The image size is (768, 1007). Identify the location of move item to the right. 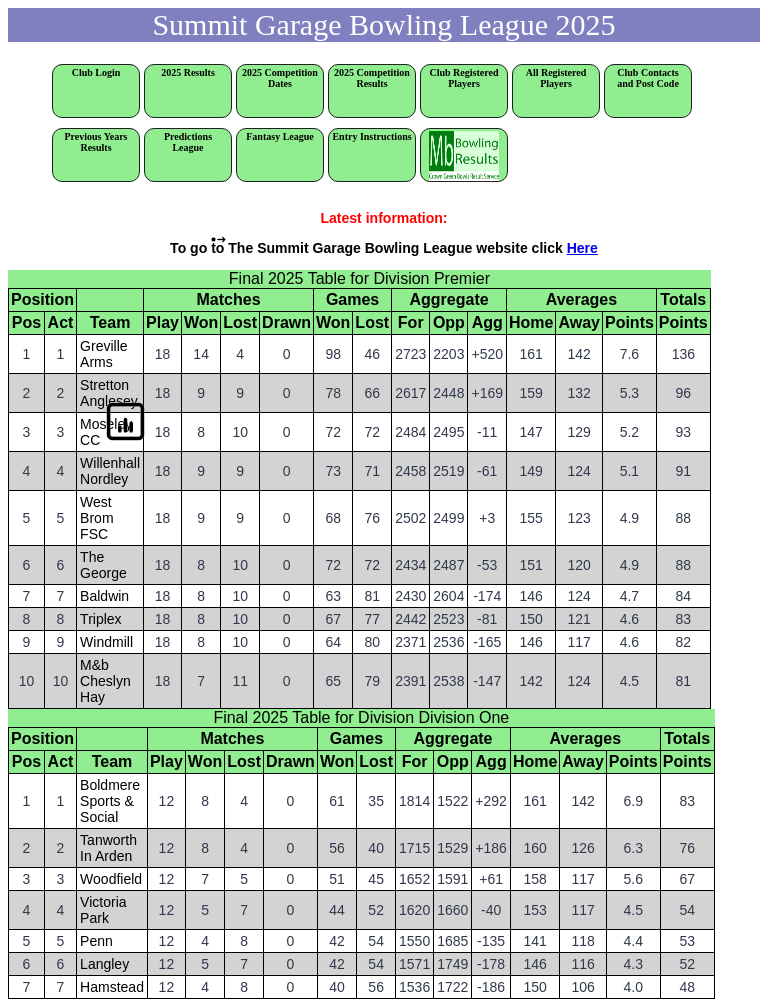
(218, 239).